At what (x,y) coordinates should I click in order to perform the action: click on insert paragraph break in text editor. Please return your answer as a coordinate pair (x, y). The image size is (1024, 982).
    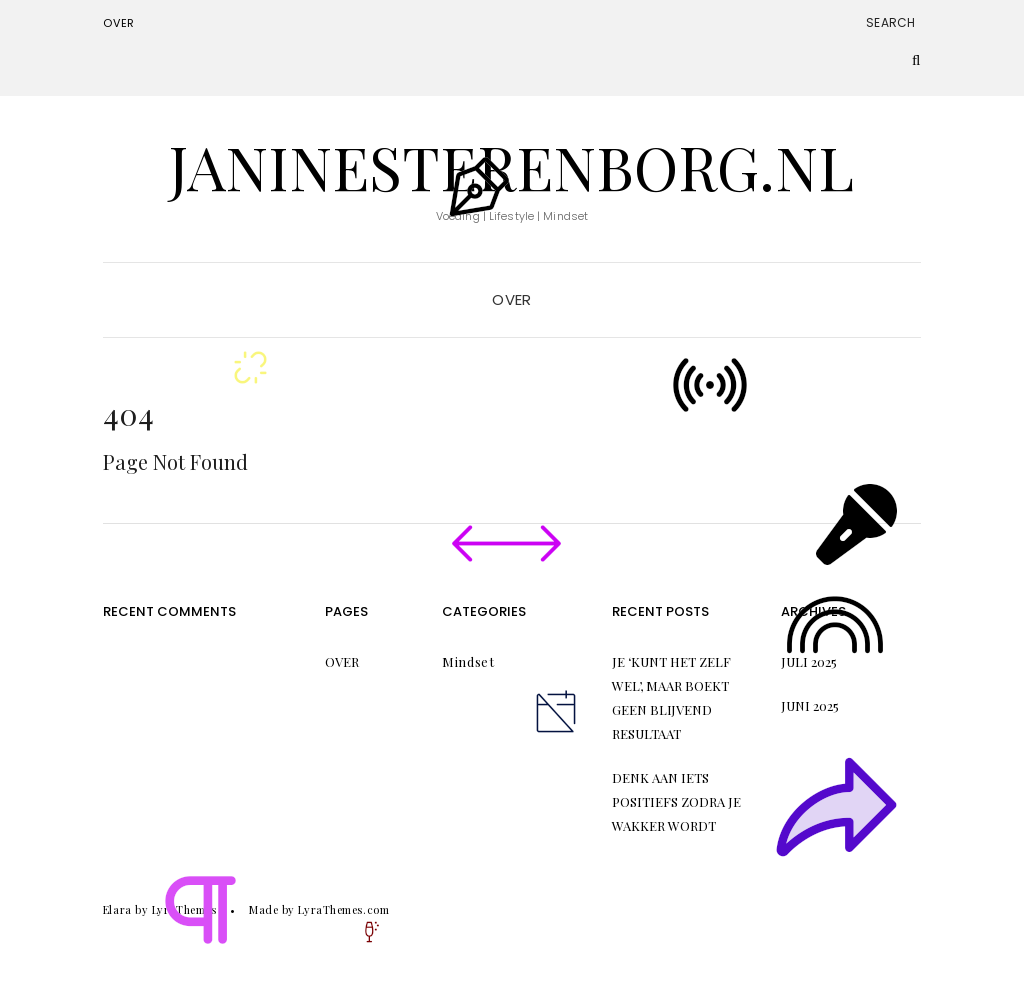
    Looking at the image, I should click on (202, 910).